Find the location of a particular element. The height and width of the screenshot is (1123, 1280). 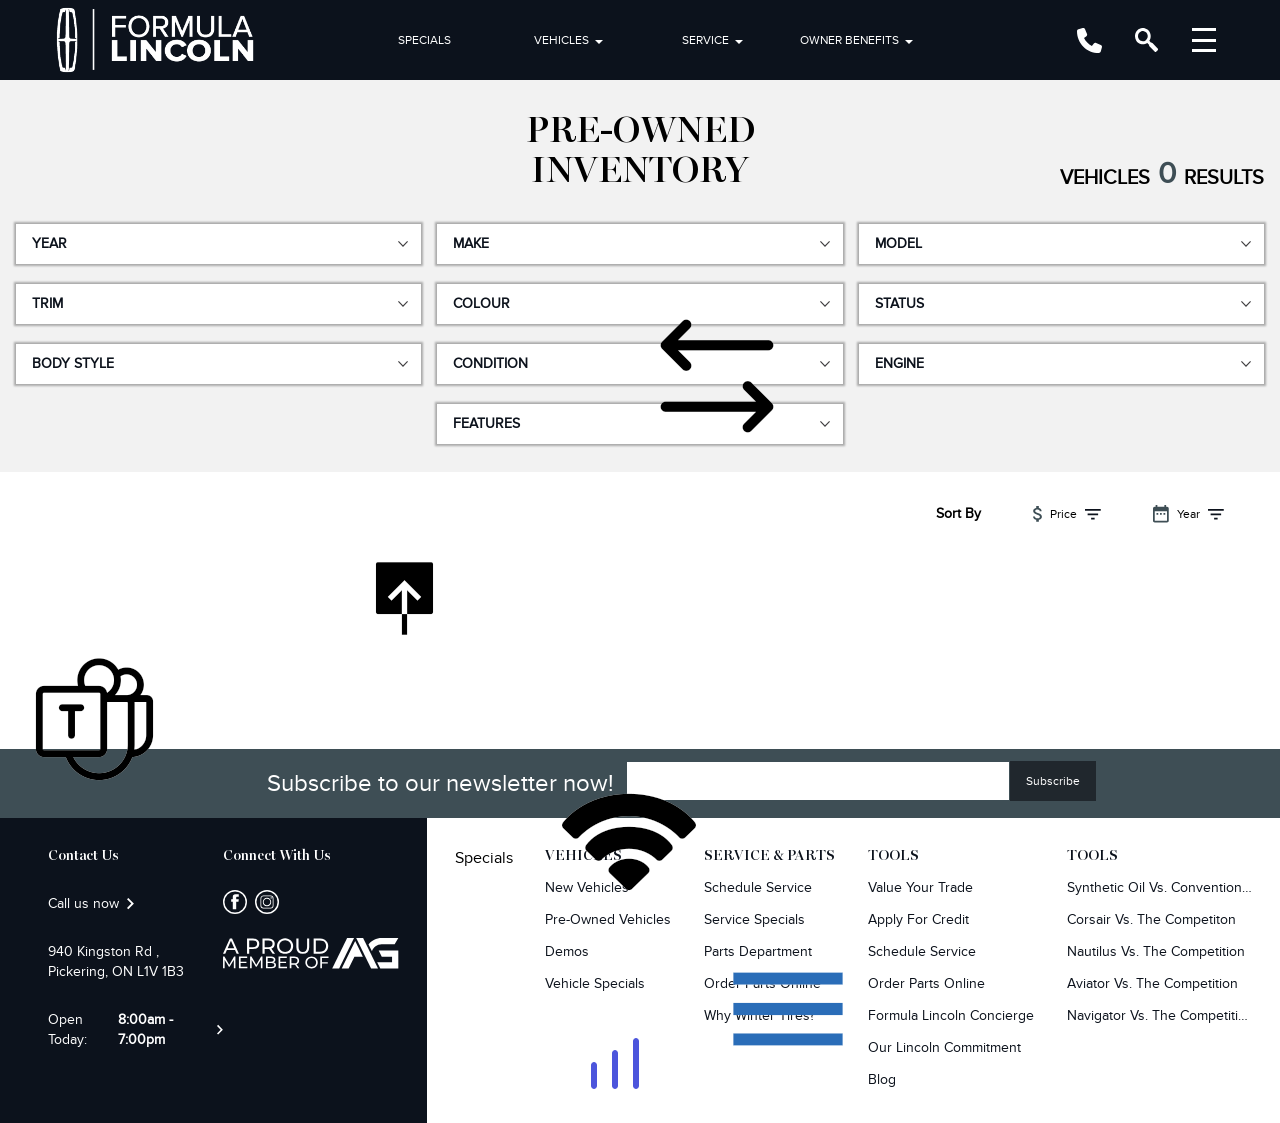

open microsoft teams is located at coordinates (94, 721).